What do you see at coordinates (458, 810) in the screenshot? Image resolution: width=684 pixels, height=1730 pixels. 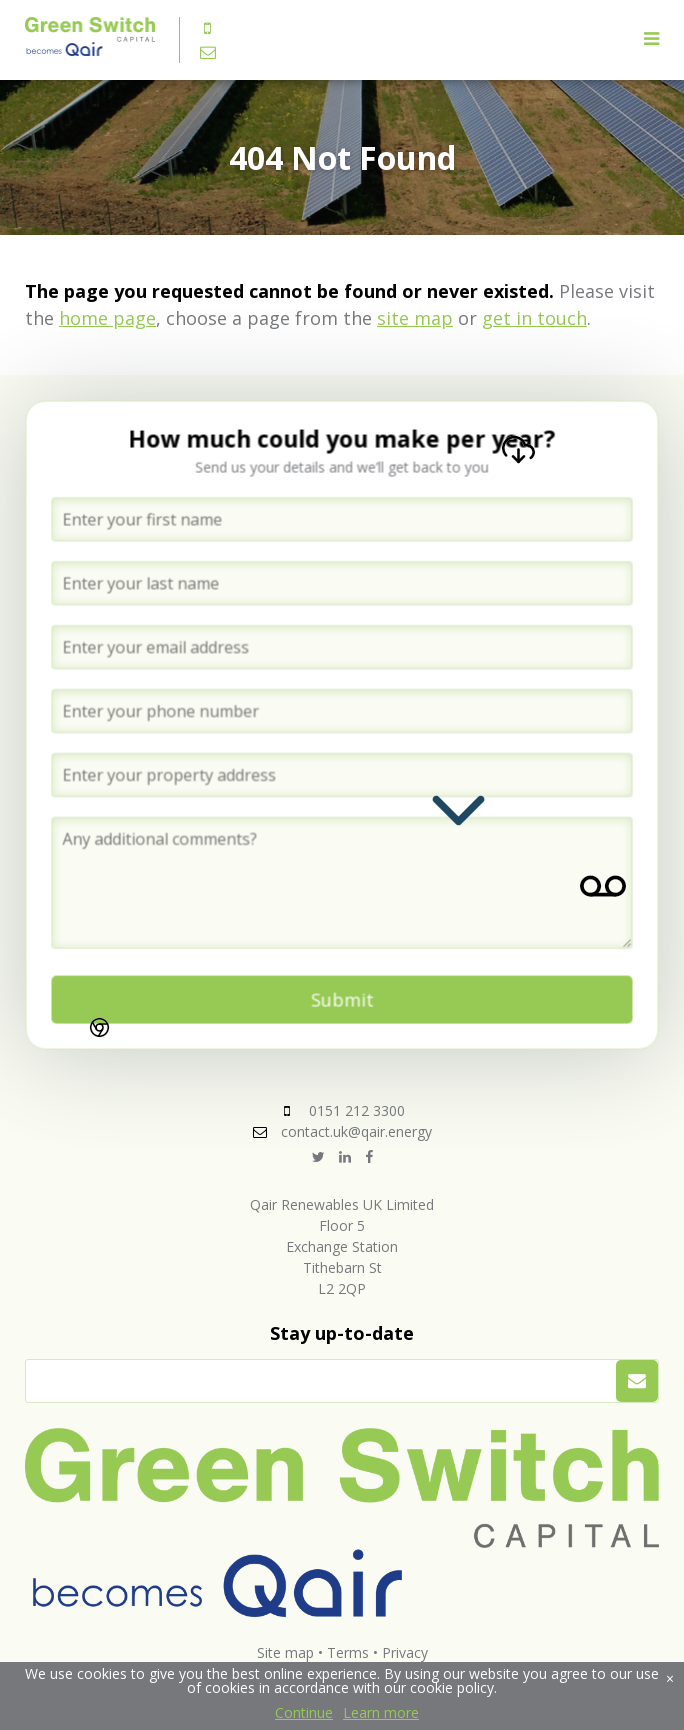 I see `expand a dropdown menu or section` at bounding box center [458, 810].